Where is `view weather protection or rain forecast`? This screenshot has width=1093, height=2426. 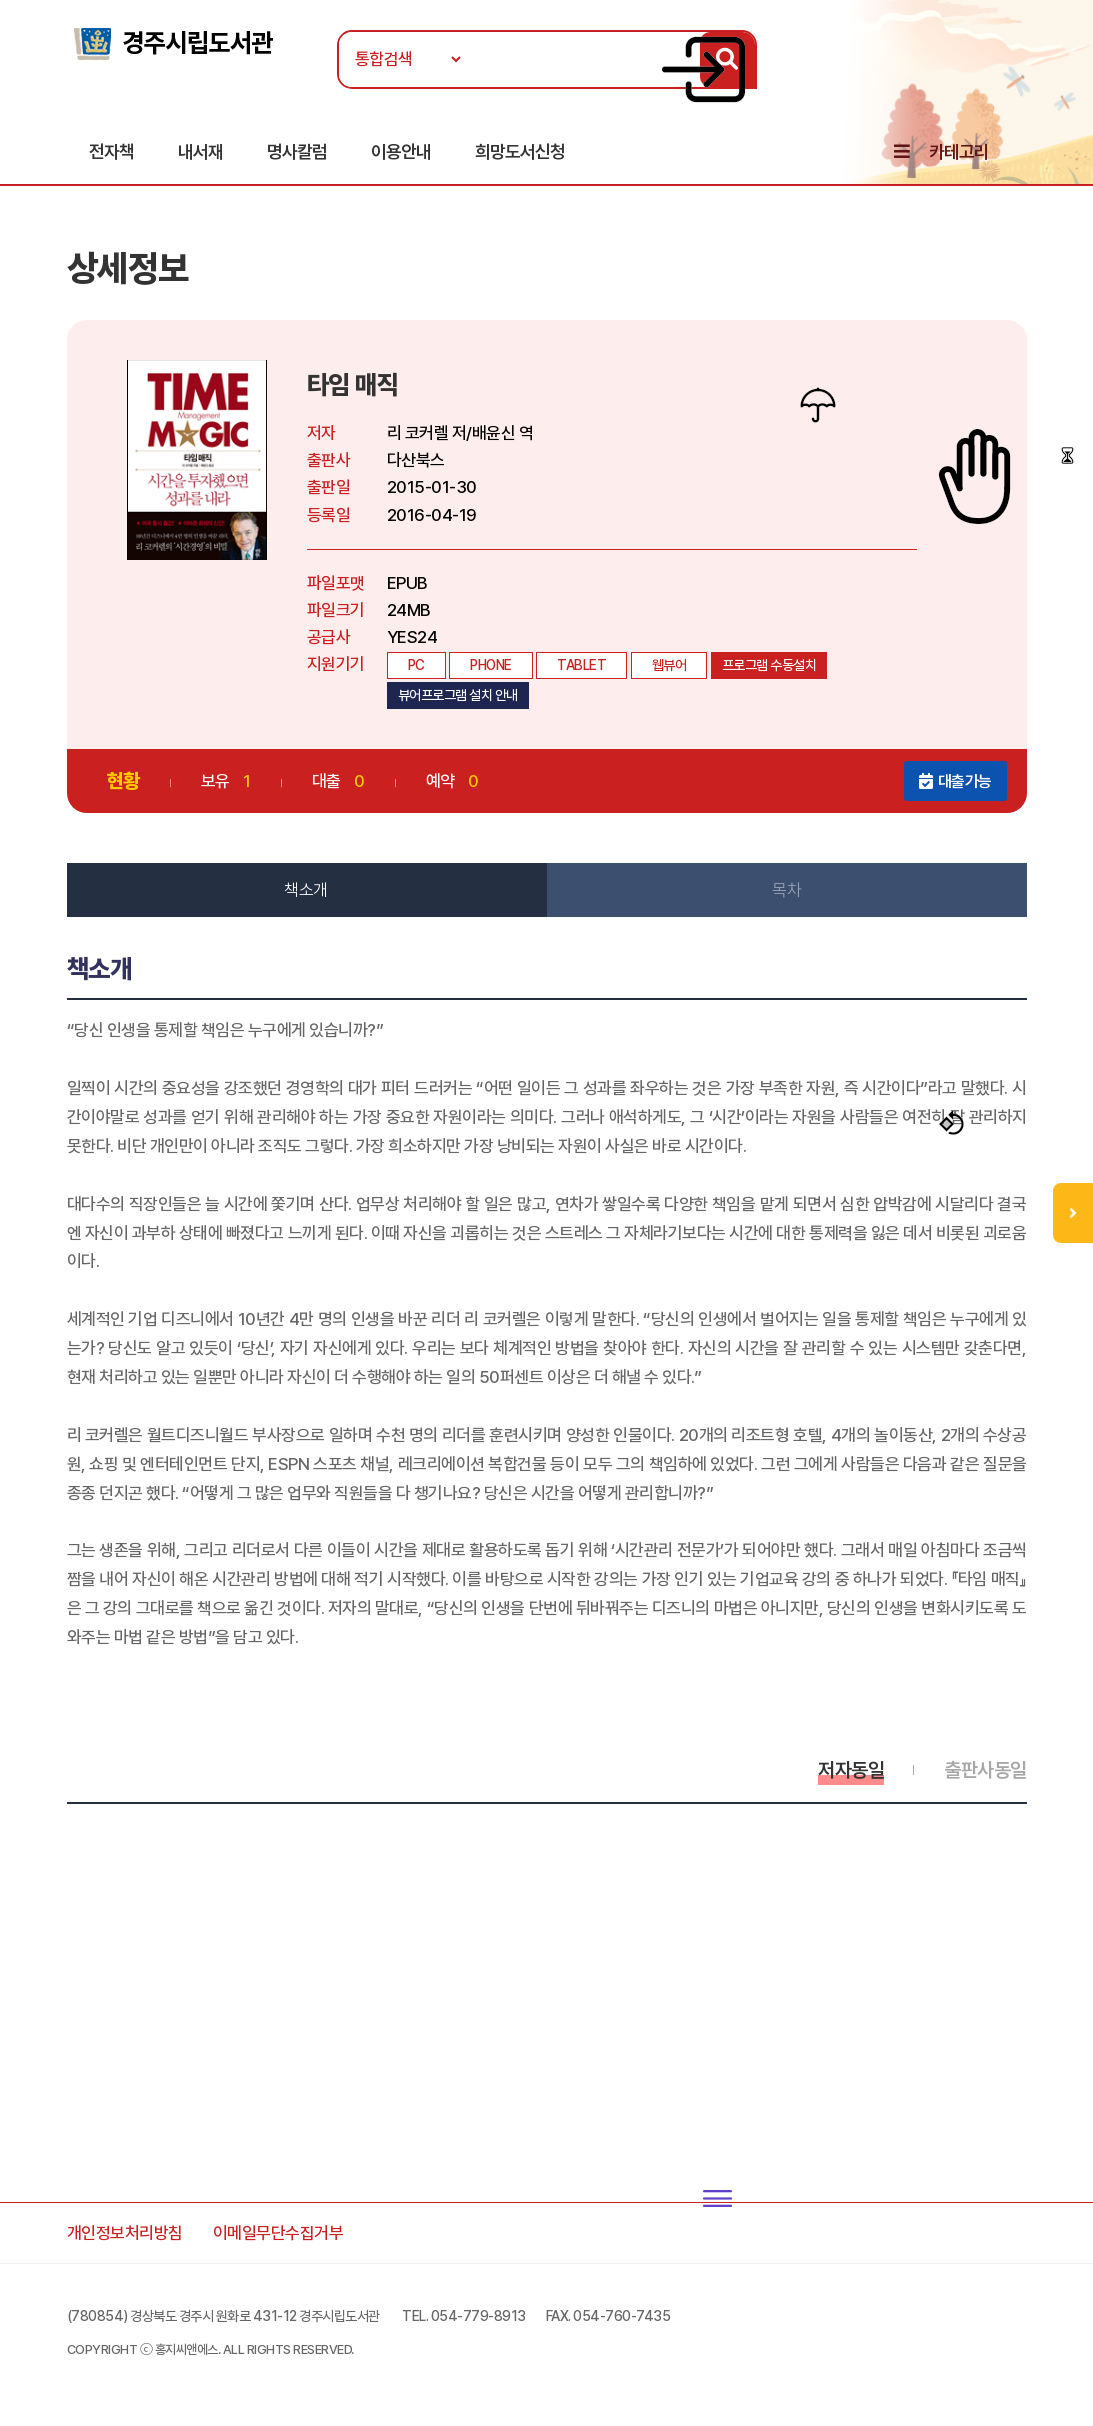
view weather protection or rain forecast is located at coordinates (818, 405).